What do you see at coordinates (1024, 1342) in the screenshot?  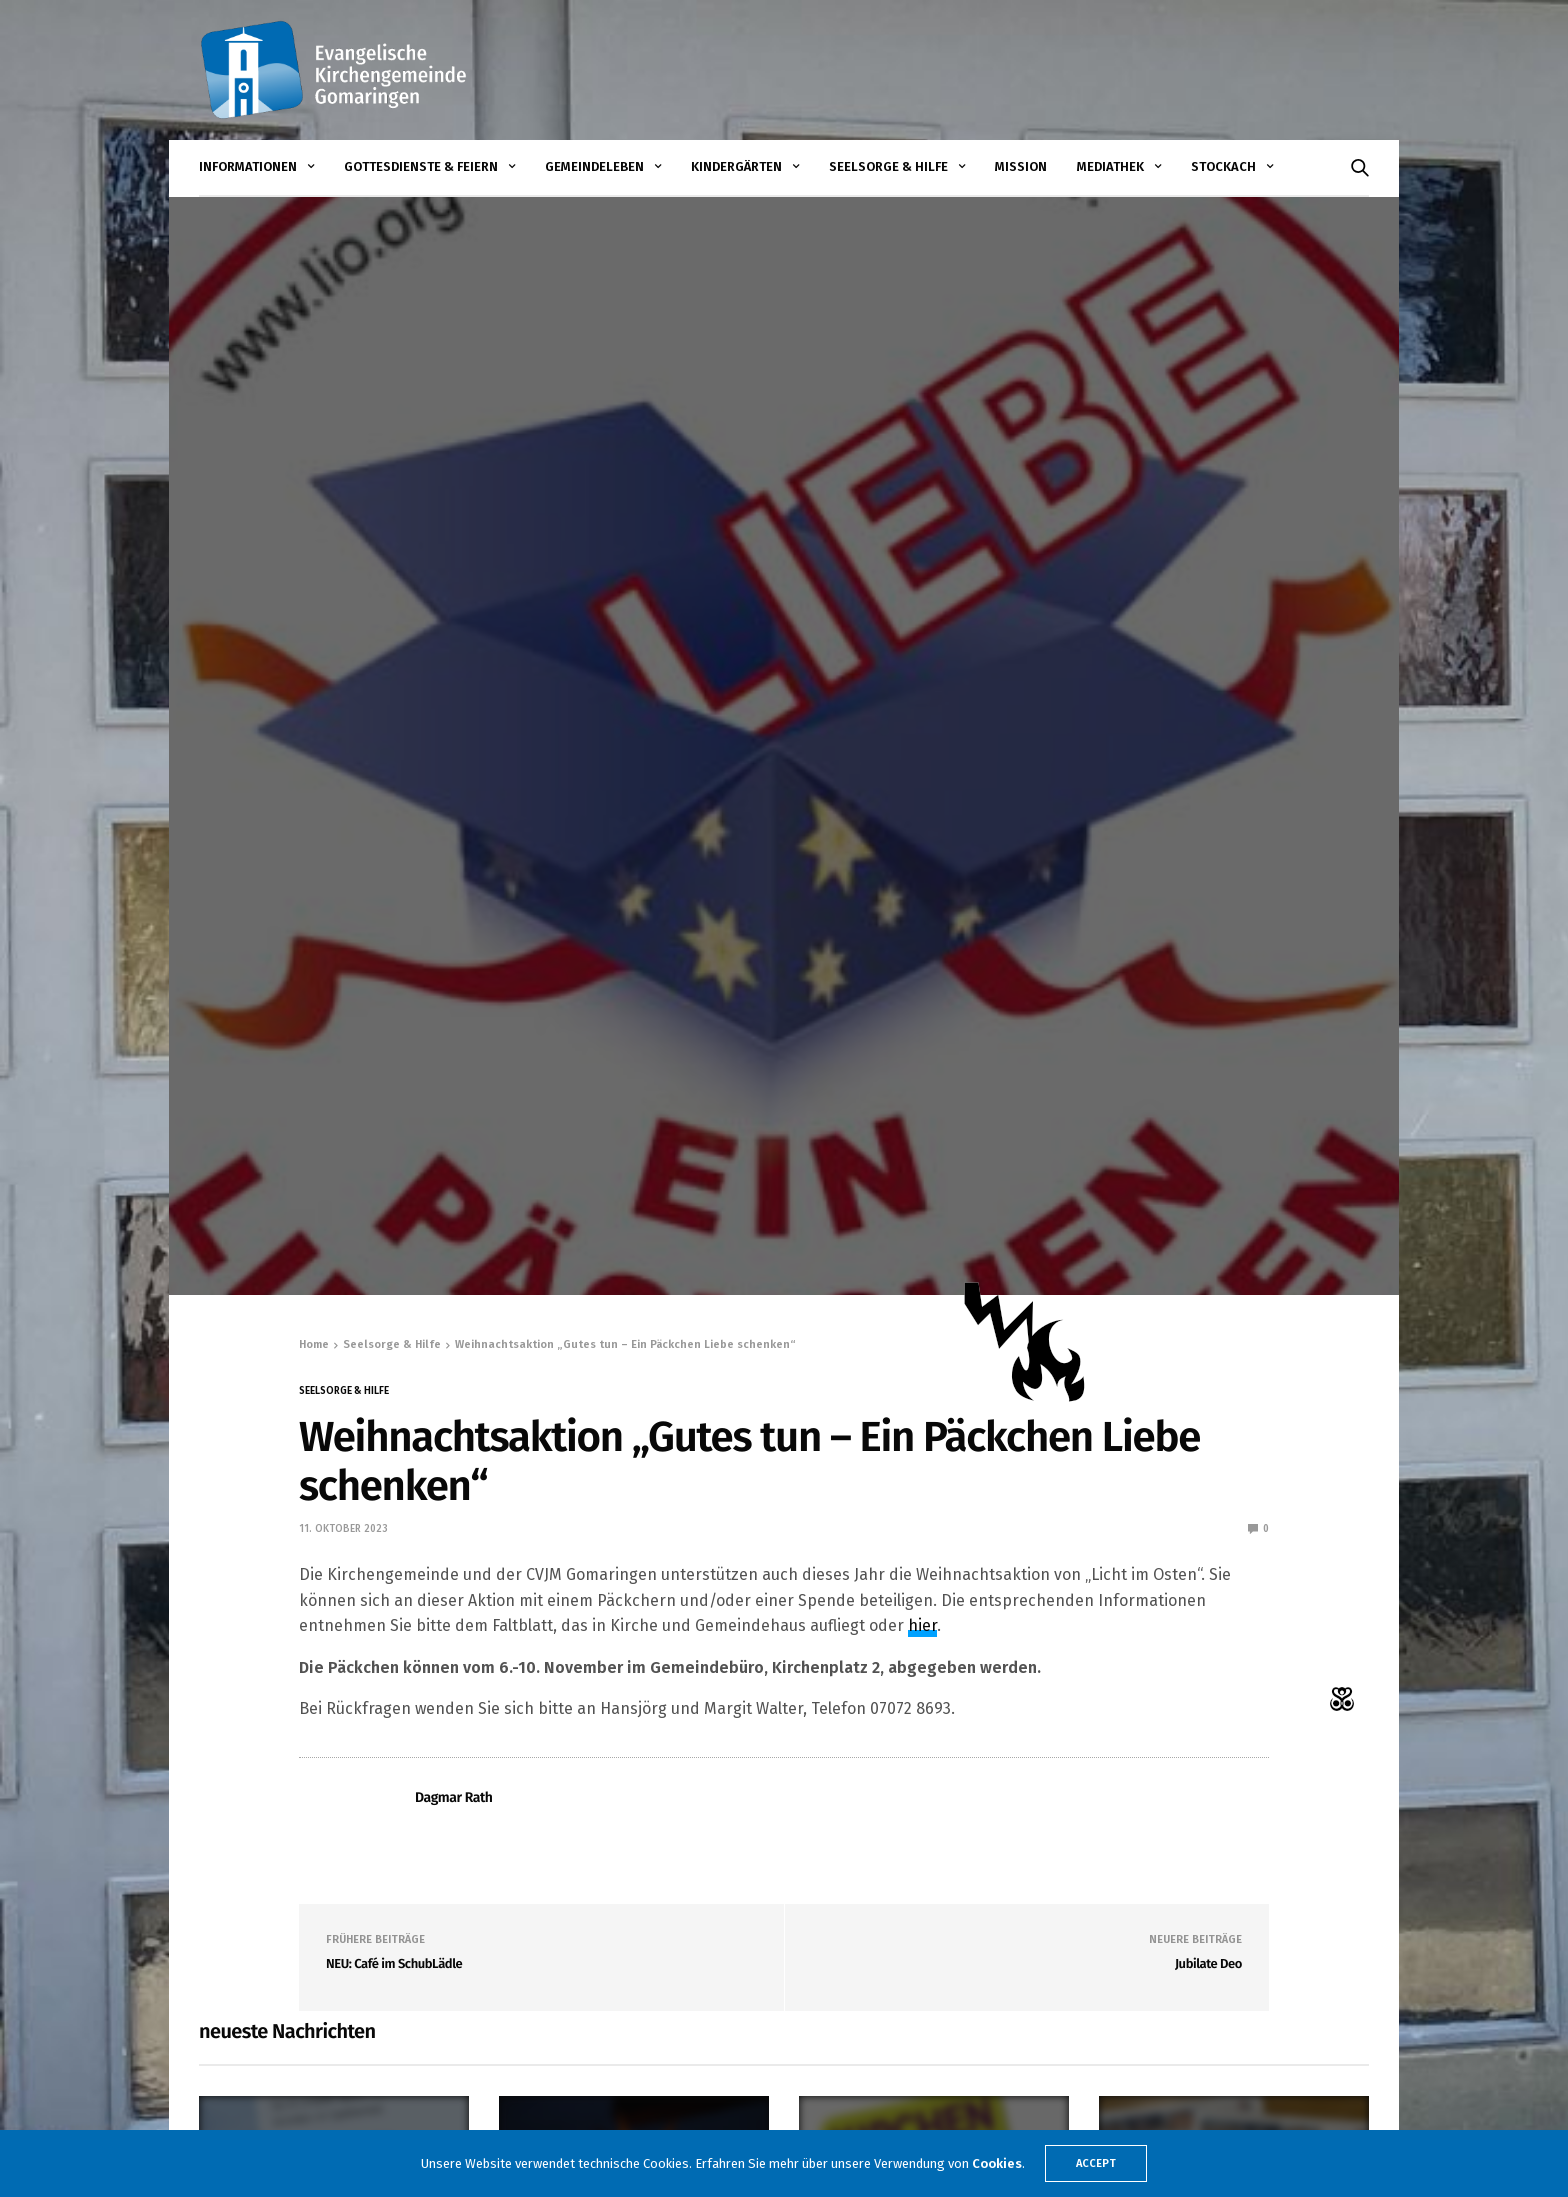 I see `activate lightning fire attack or spell` at bounding box center [1024, 1342].